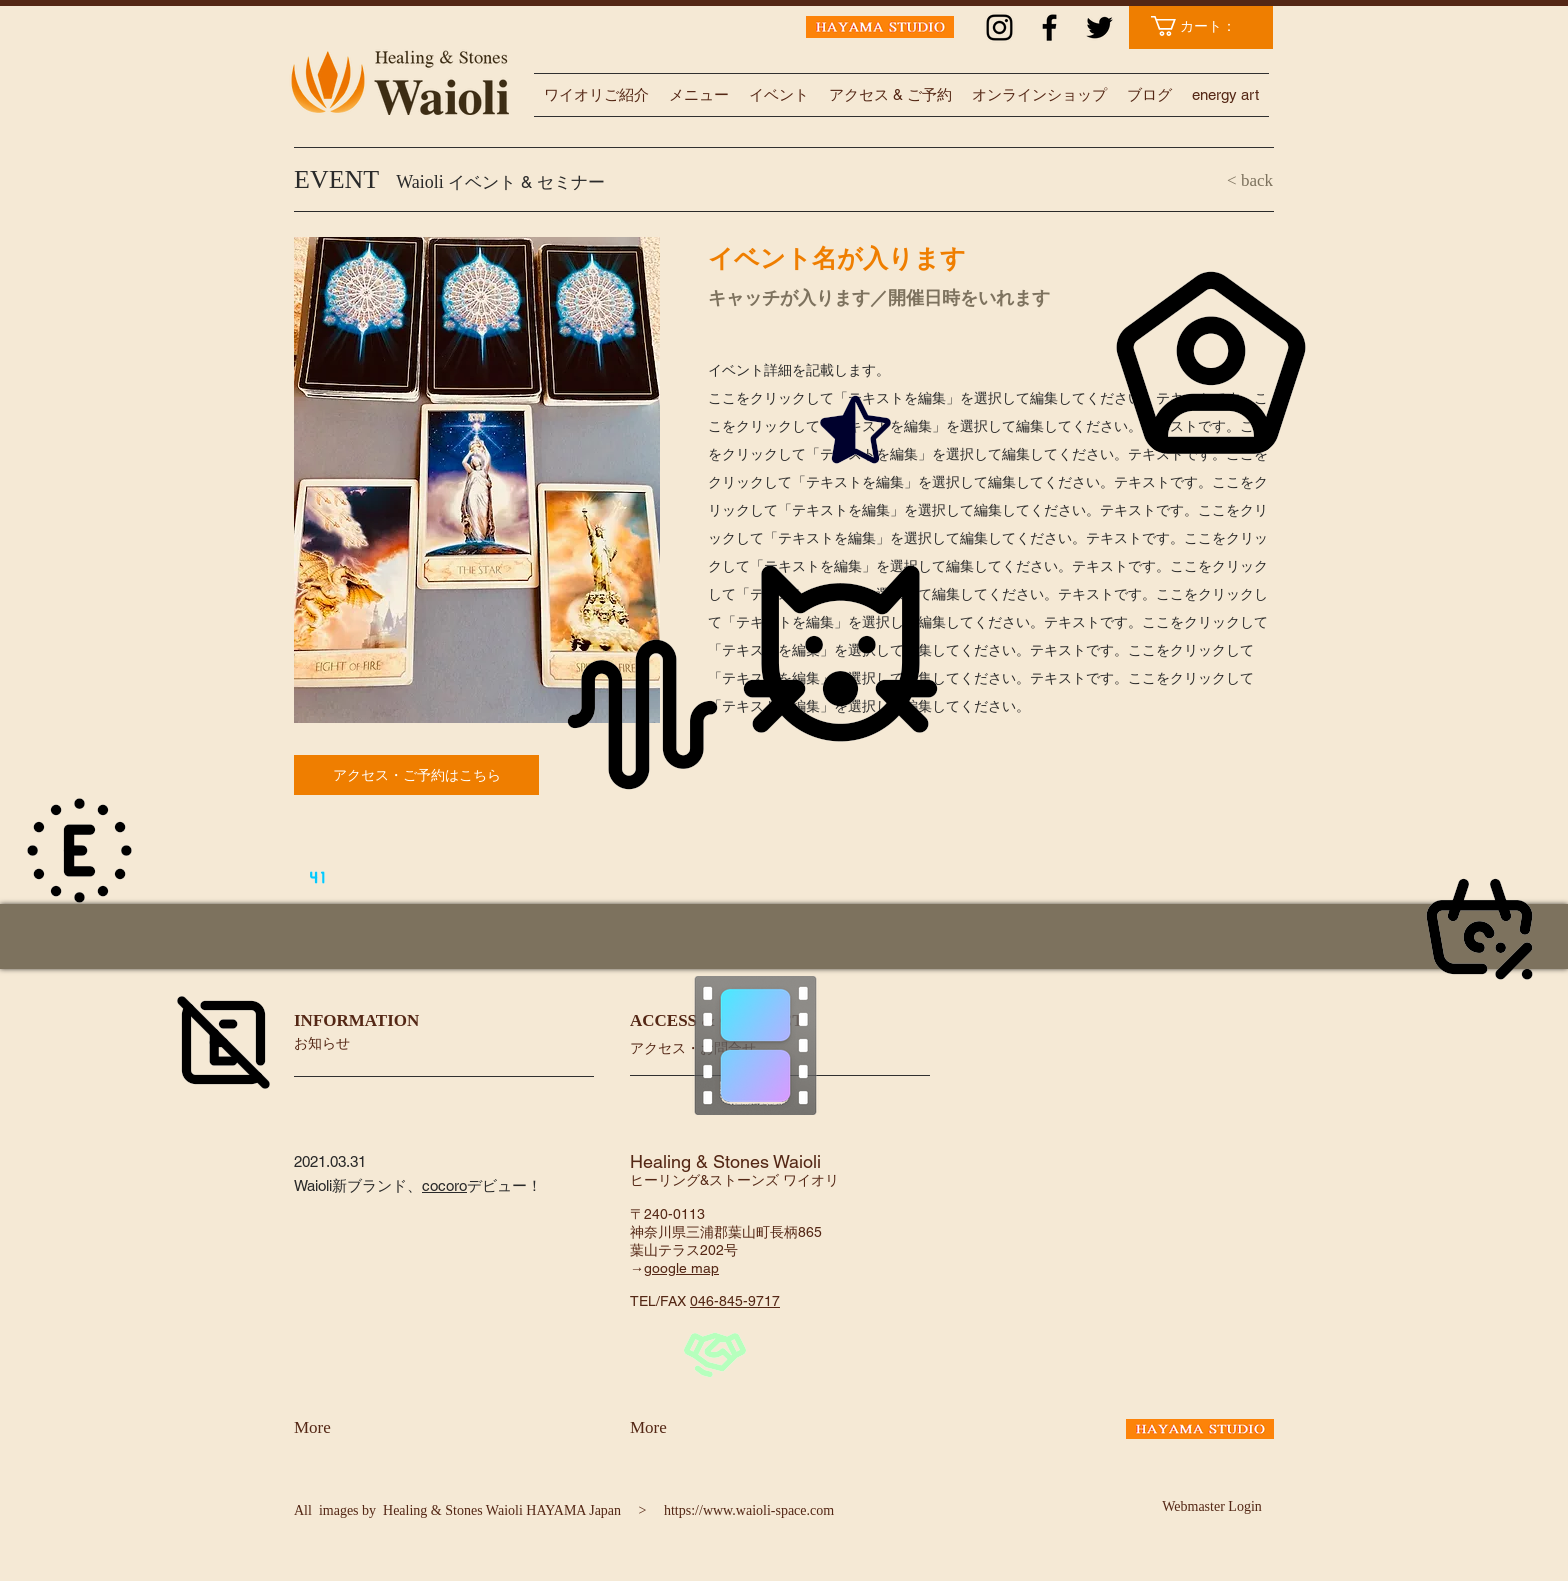 The height and width of the screenshot is (1581, 1568). Describe the element at coordinates (855, 430) in the screenshot. I see `indicates a partial or half rating` at that location.